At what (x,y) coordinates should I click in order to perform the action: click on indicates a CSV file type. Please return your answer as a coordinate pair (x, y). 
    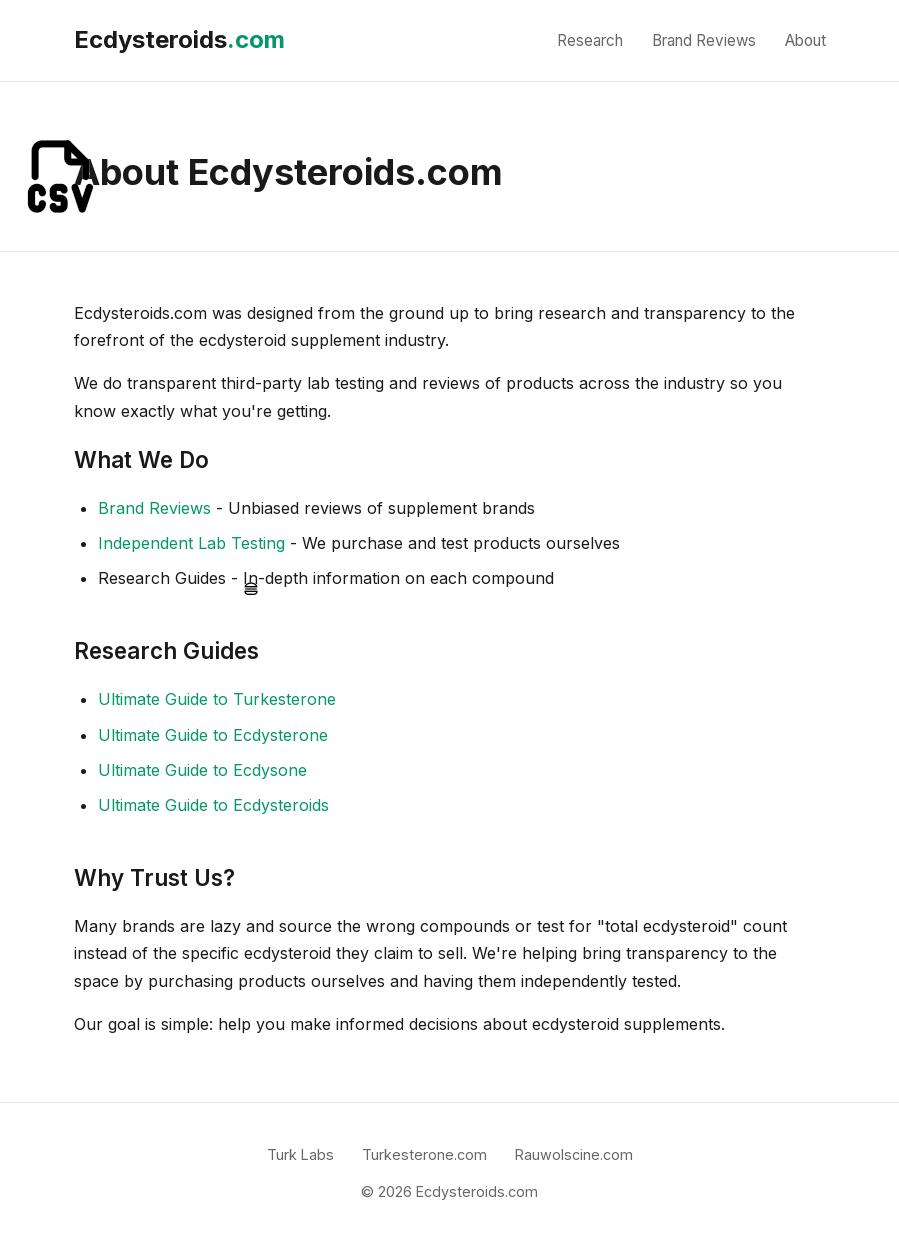
    Looking at the image, I should click on (60, 176).